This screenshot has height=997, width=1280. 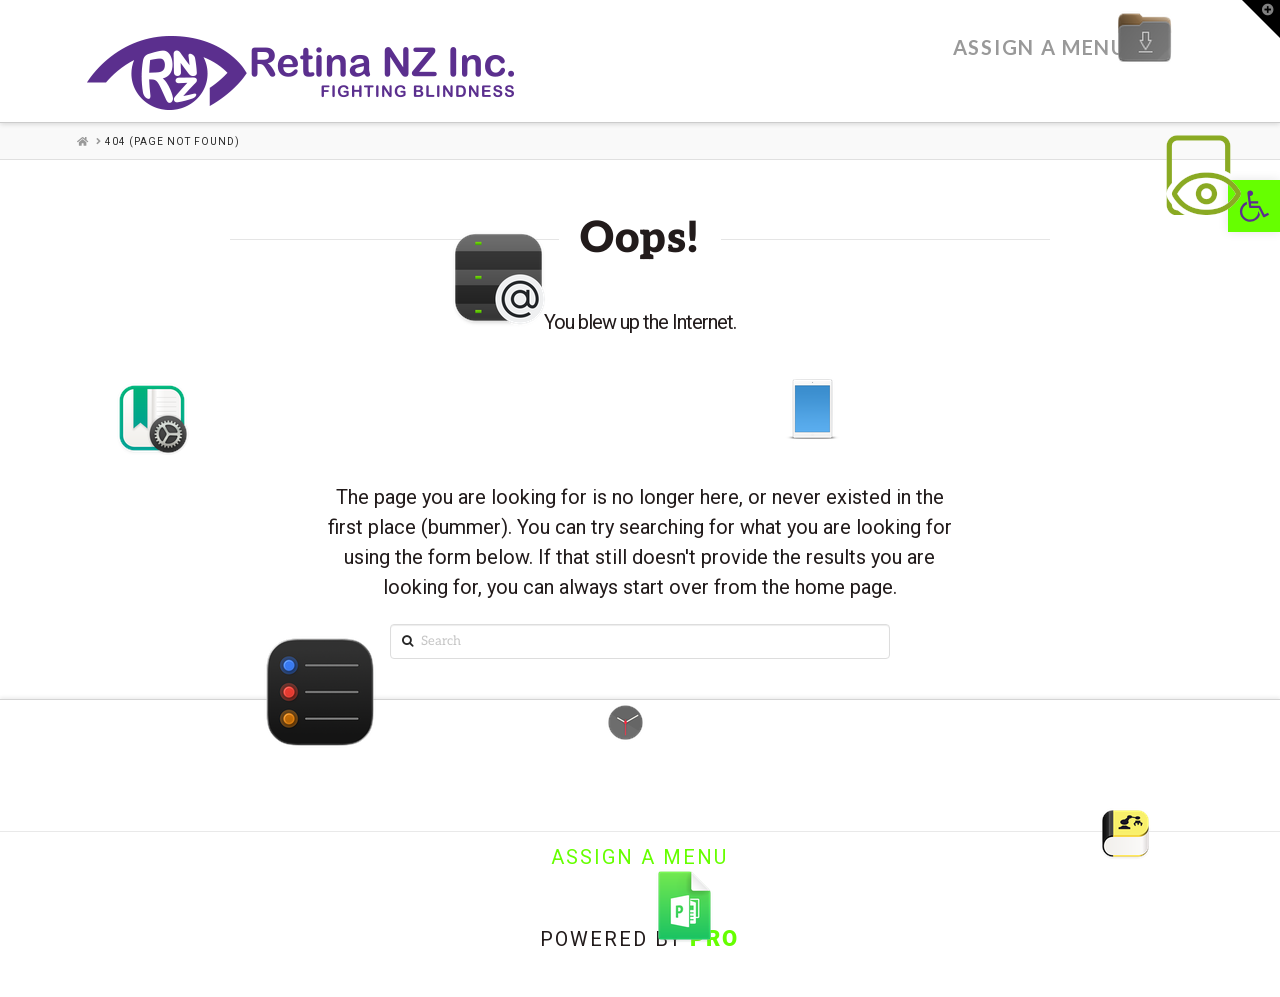 I want to click on iPad mini 2 device detected, so click(x=812, y=403).